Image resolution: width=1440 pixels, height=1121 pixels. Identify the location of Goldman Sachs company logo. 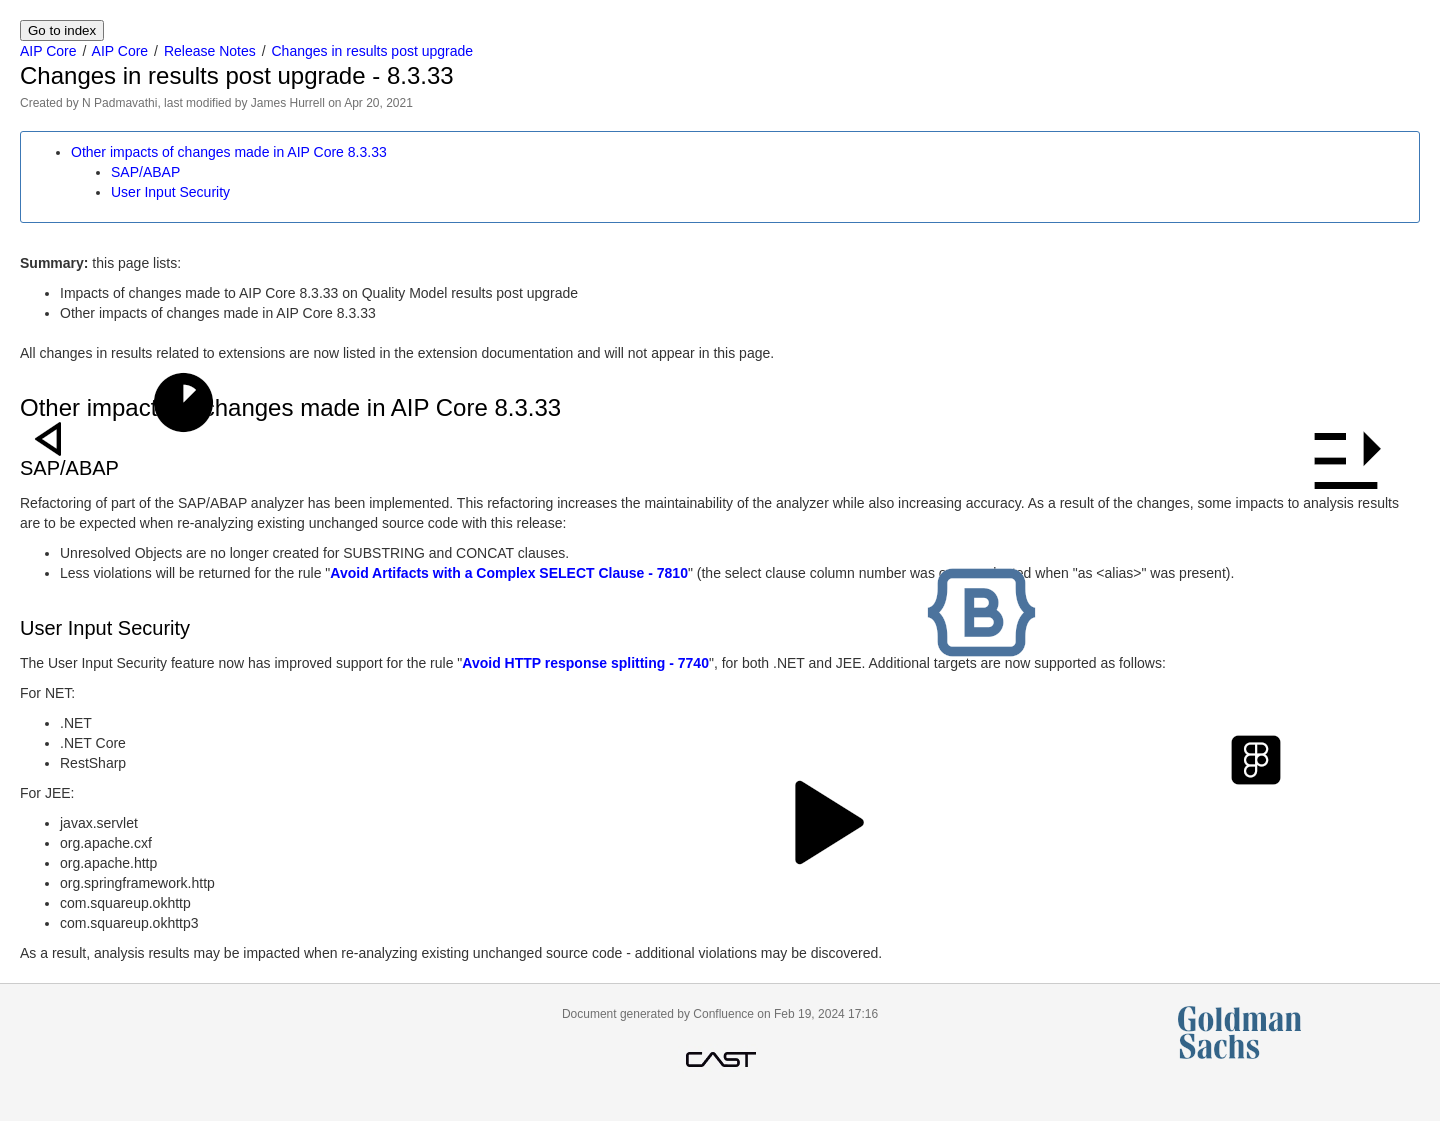
(1239, 1032).